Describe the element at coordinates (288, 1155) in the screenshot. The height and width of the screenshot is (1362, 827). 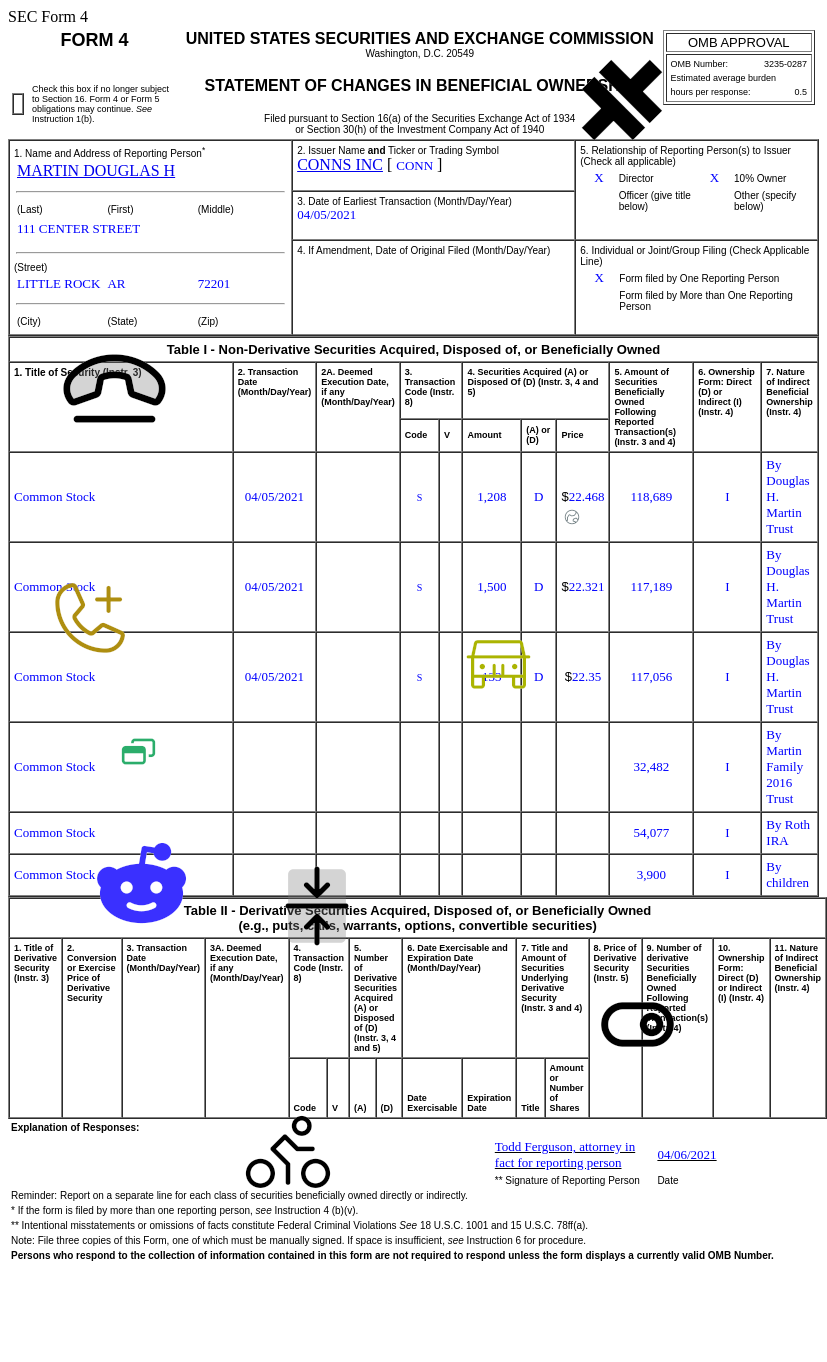
I see `select cycling as transportation mode` at that location.